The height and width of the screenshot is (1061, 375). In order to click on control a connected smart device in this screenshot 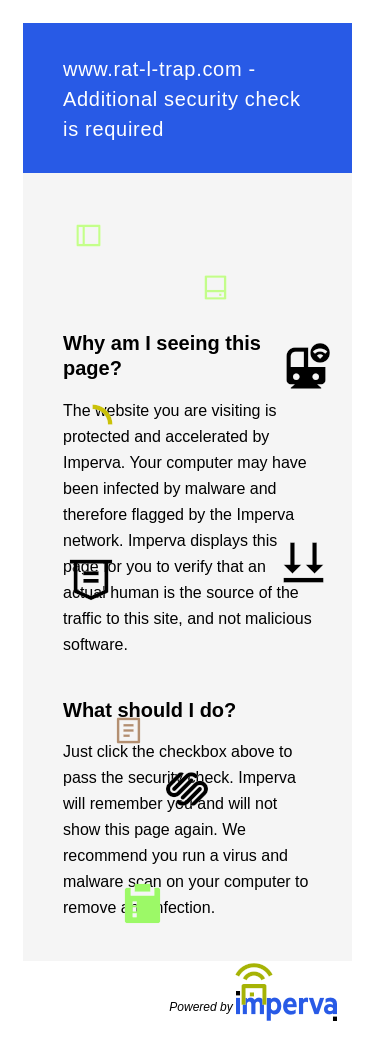, I will do `click(254, 984)`.